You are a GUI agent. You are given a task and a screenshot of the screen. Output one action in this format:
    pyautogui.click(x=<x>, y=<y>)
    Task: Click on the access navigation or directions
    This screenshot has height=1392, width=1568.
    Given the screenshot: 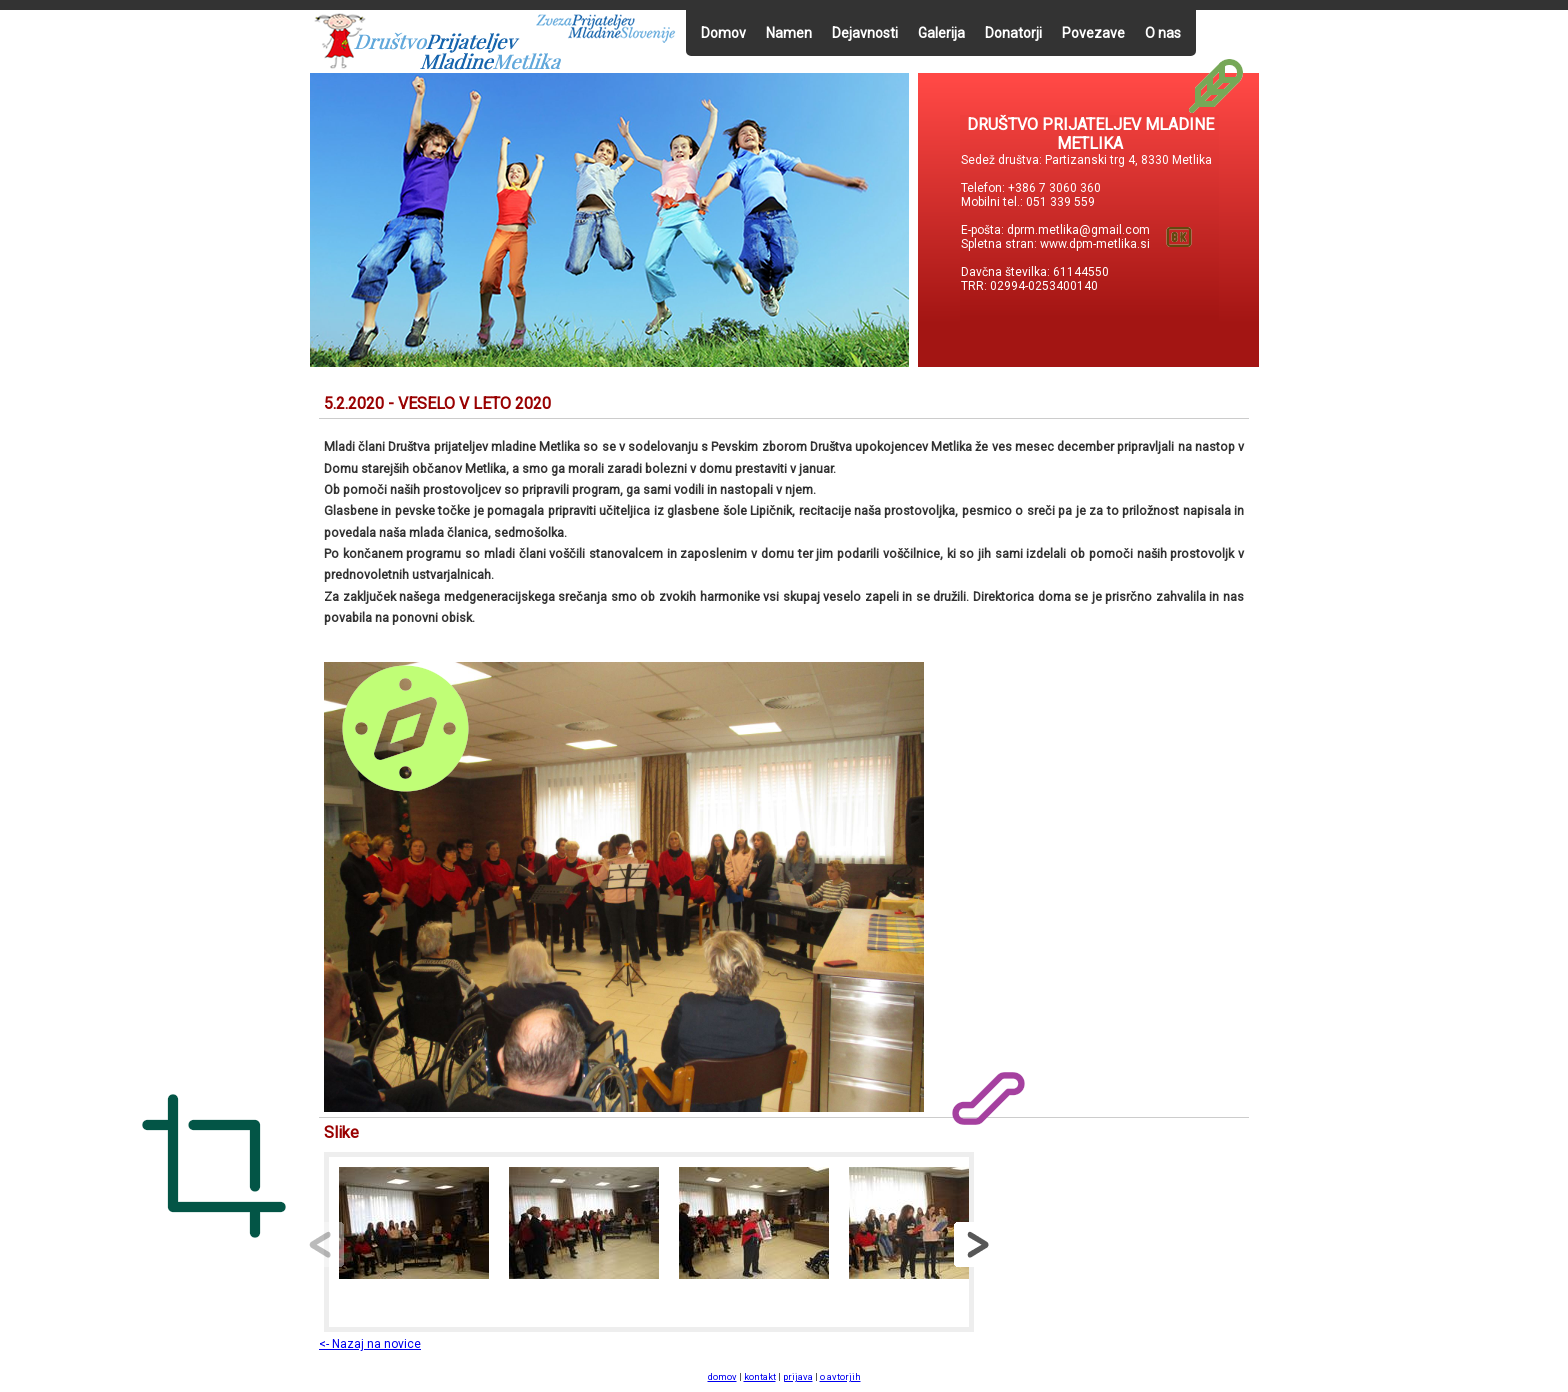 What is the action you would take?
    pyautogui.click(x=405, y=728)
    